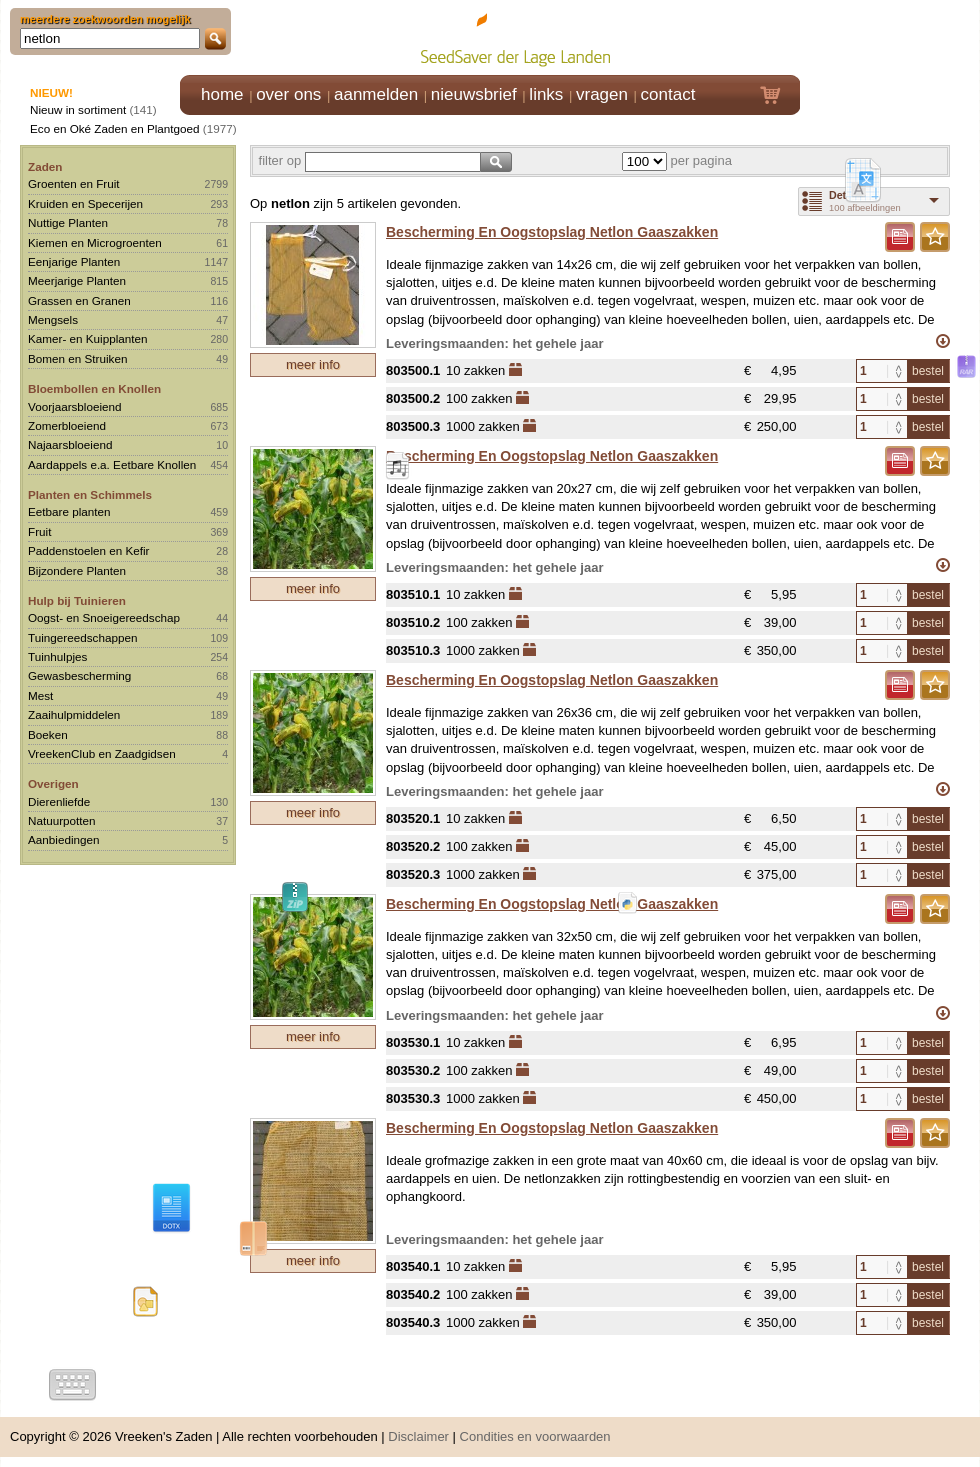  What do you see at coordinates (145, 1301) in the screenshot?
I see `libreoffice draw document file` at bounding box center [145, 1301].